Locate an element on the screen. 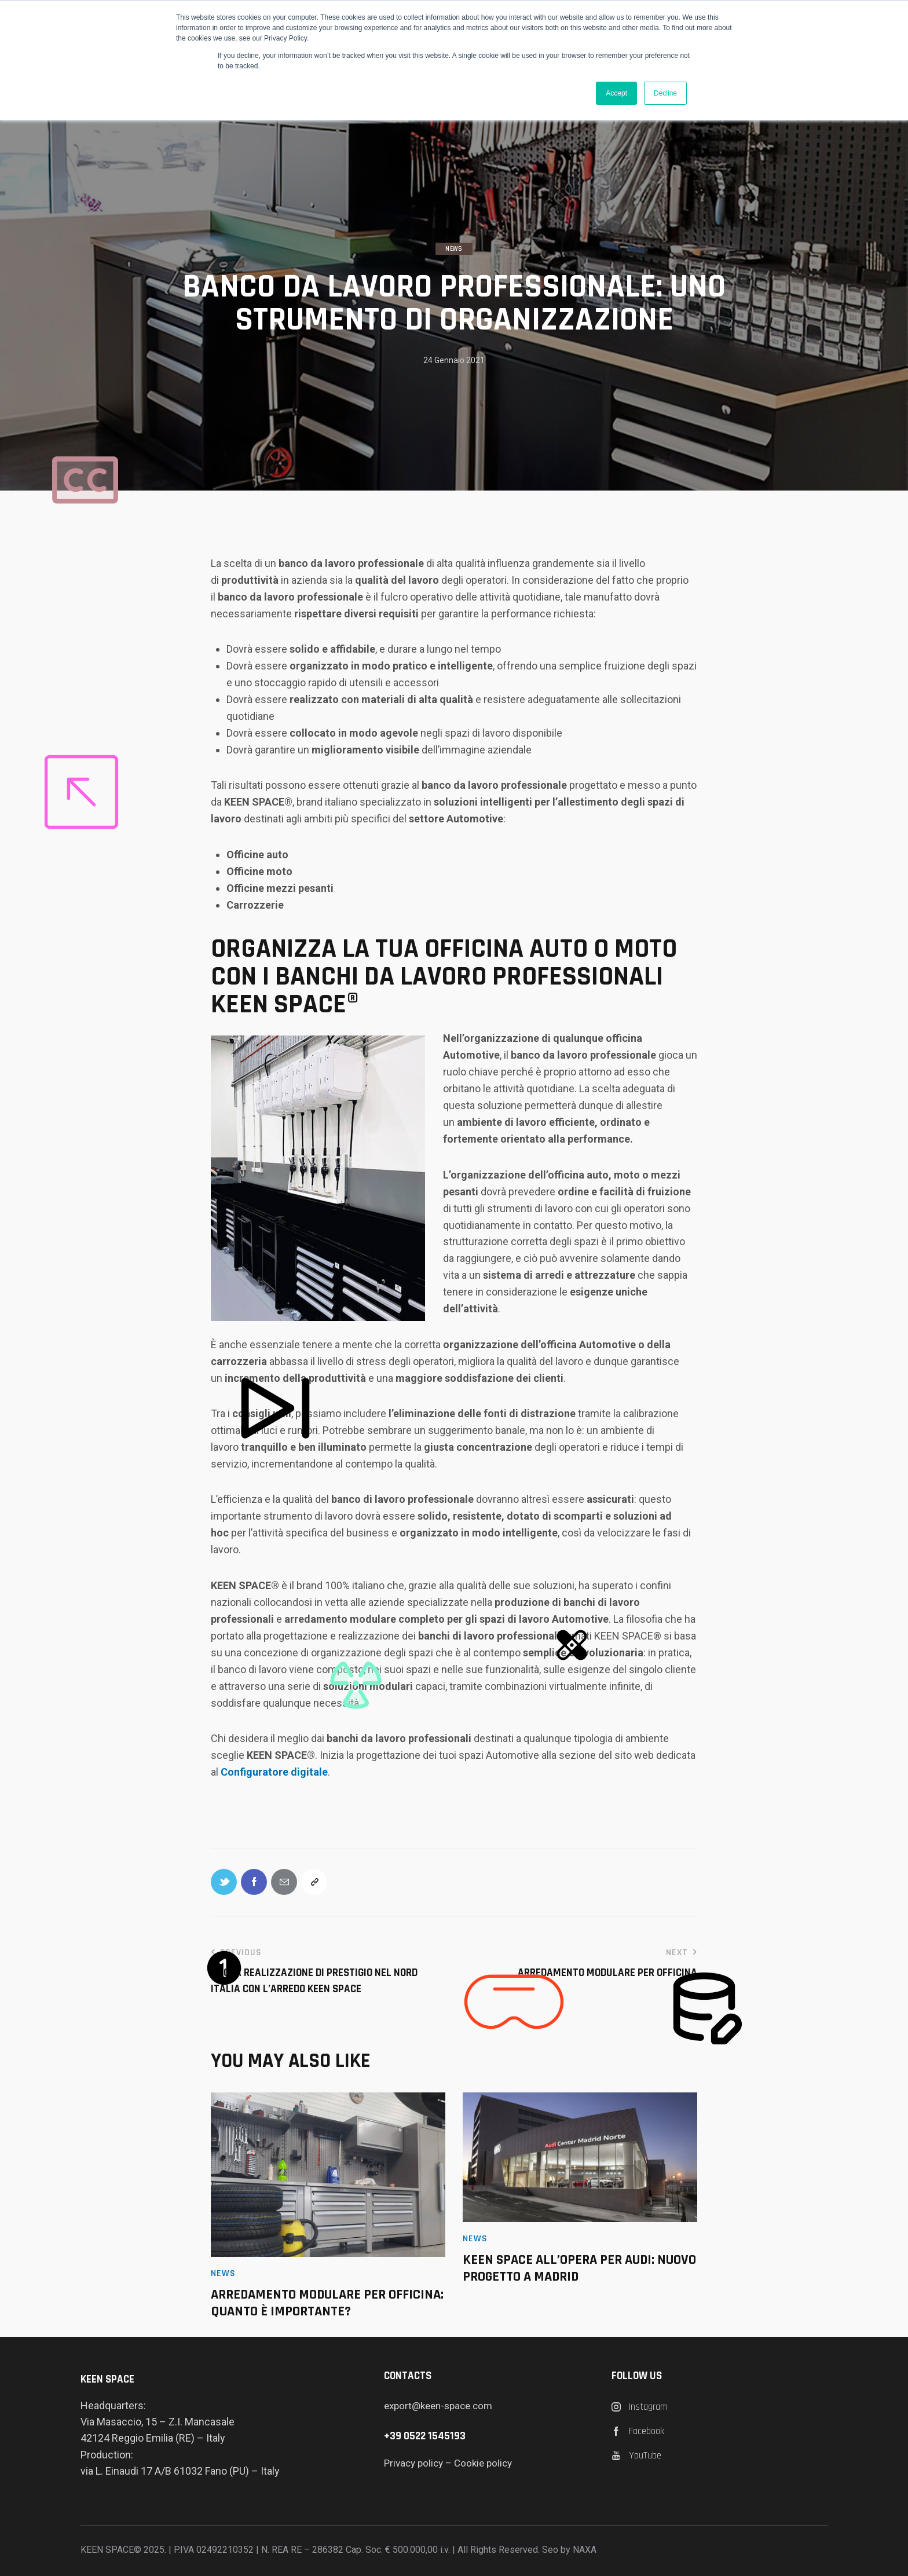 Image resolution: width=908 pixels, height=2576 pixels. skip to the next track is located at coordinates (275, 1408).